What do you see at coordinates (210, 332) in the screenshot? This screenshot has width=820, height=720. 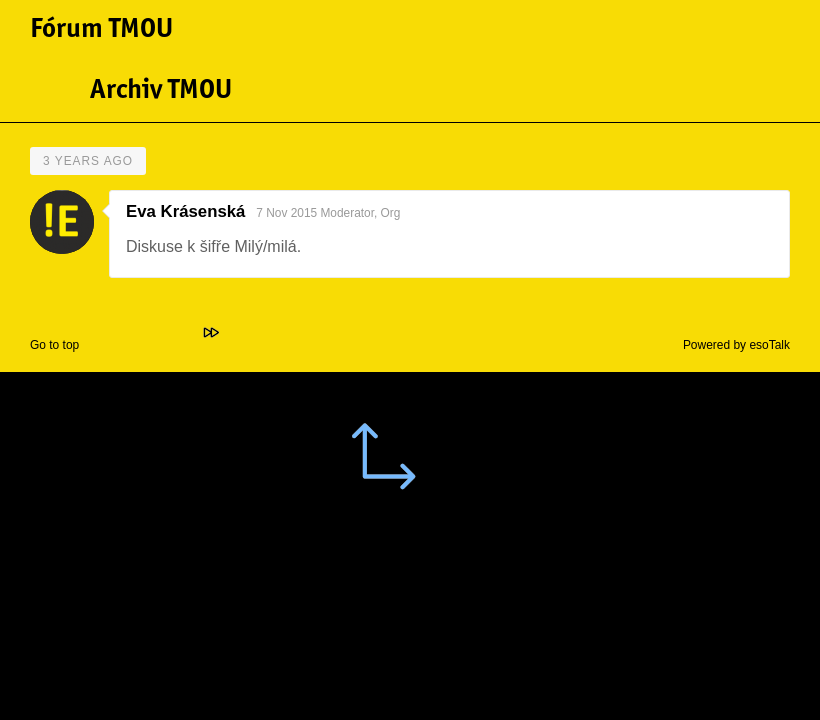 I see `skip forward in media playback` at bounding box center [210, 332].